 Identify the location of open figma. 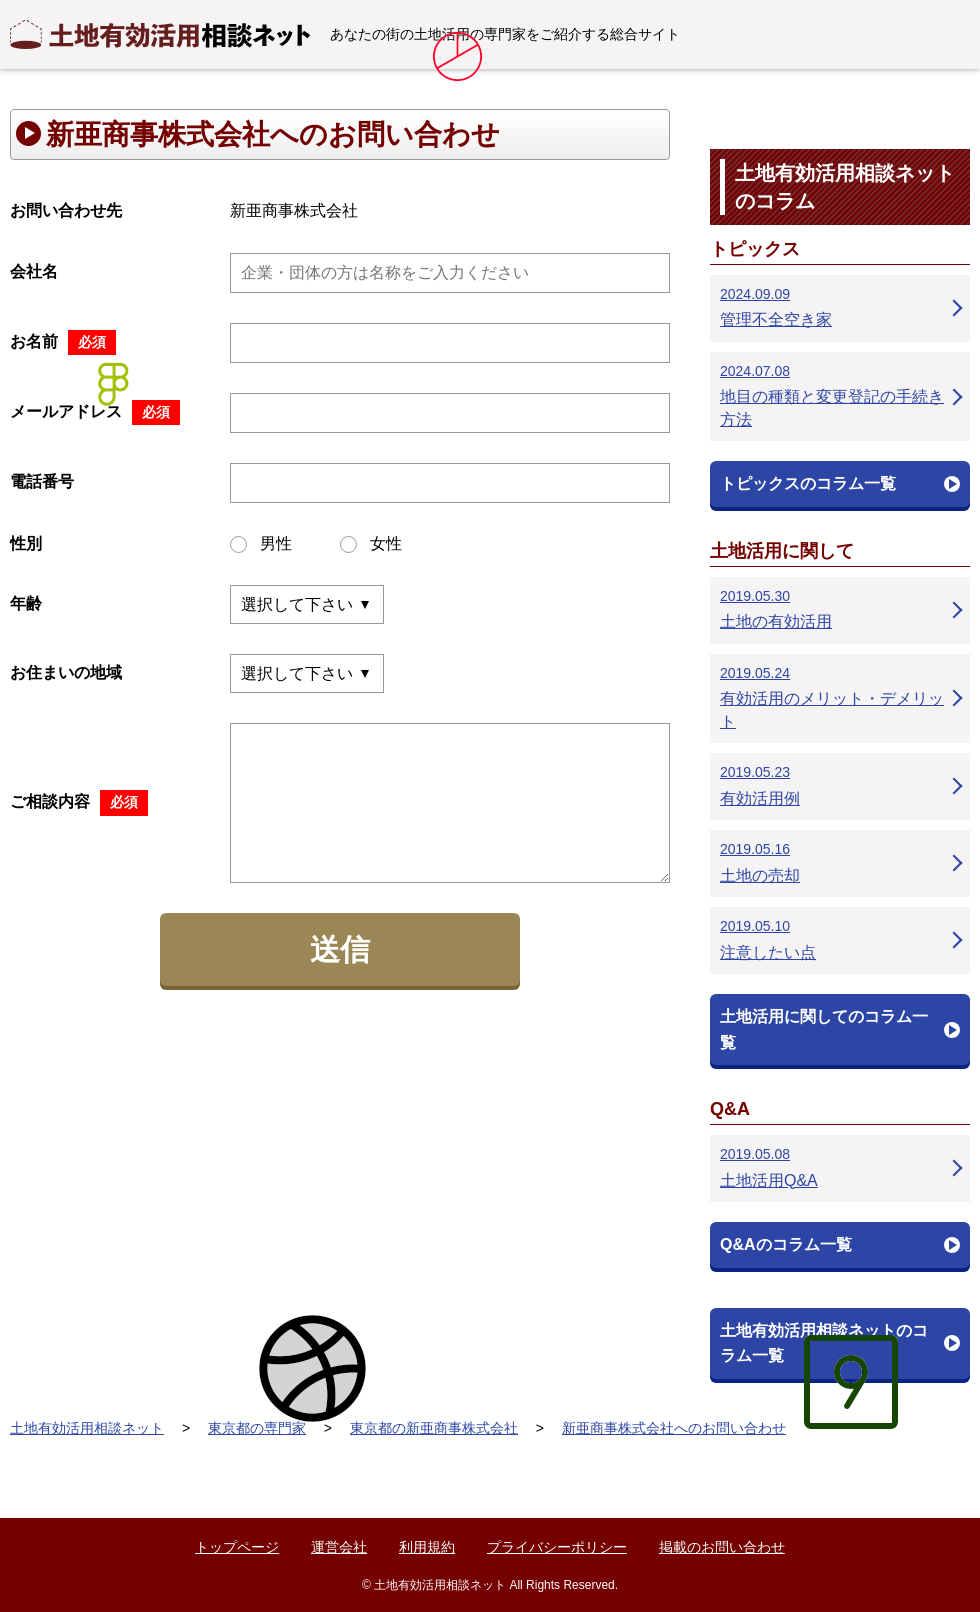
(112, 383).